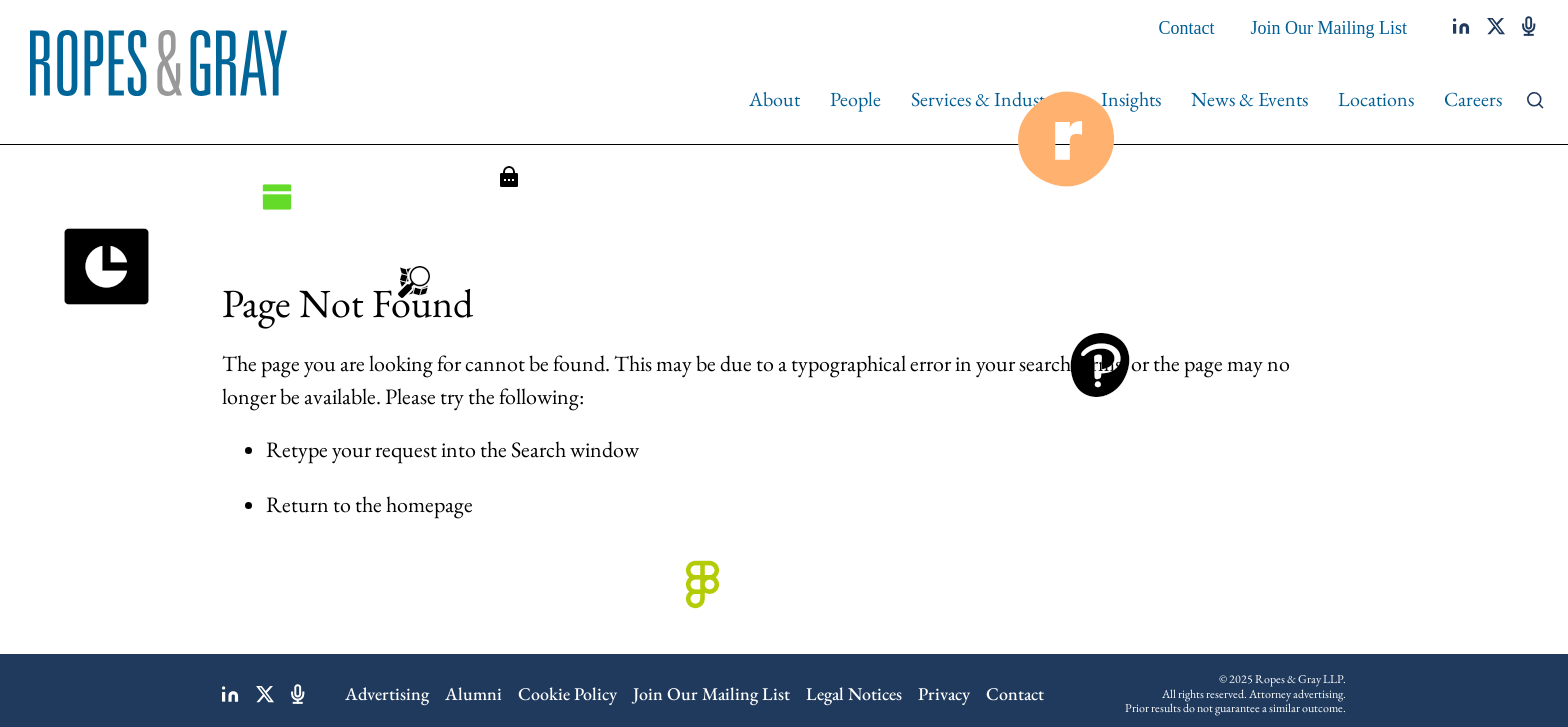  I want to click on pearson education platform logo, so click(1100, 365).